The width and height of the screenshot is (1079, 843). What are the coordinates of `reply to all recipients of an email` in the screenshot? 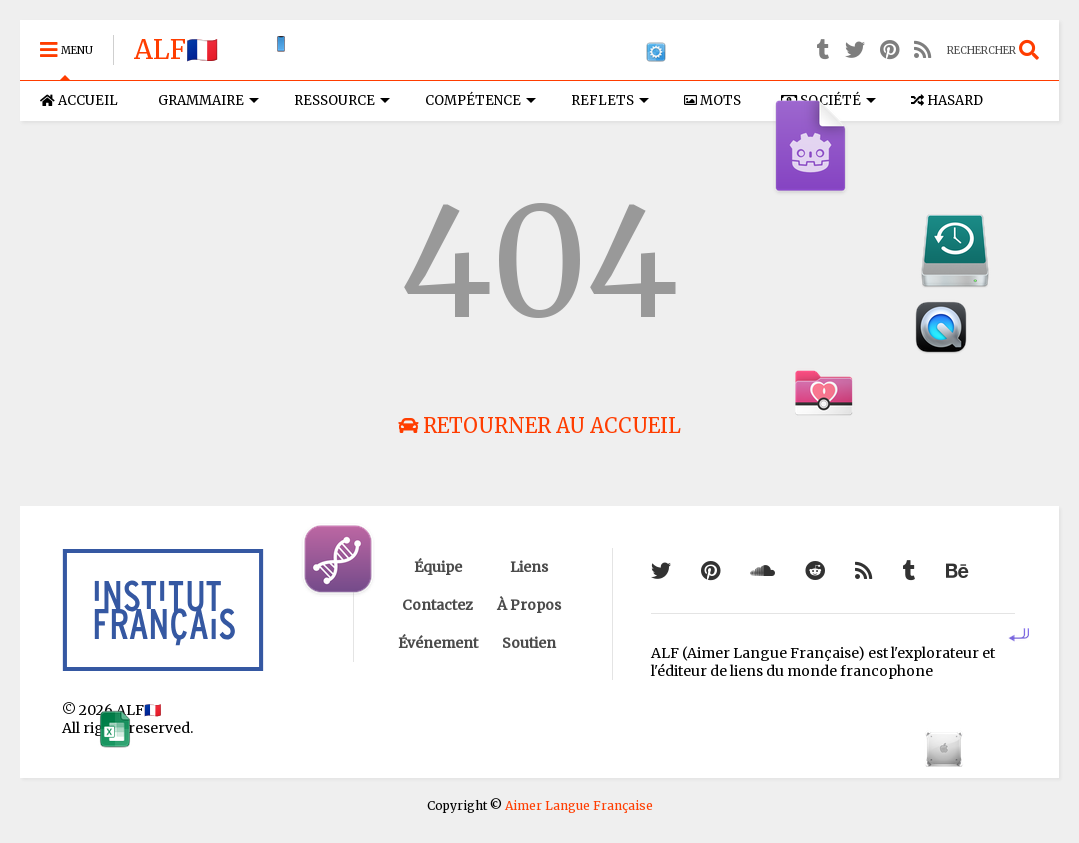 It's located at (1018, 633).